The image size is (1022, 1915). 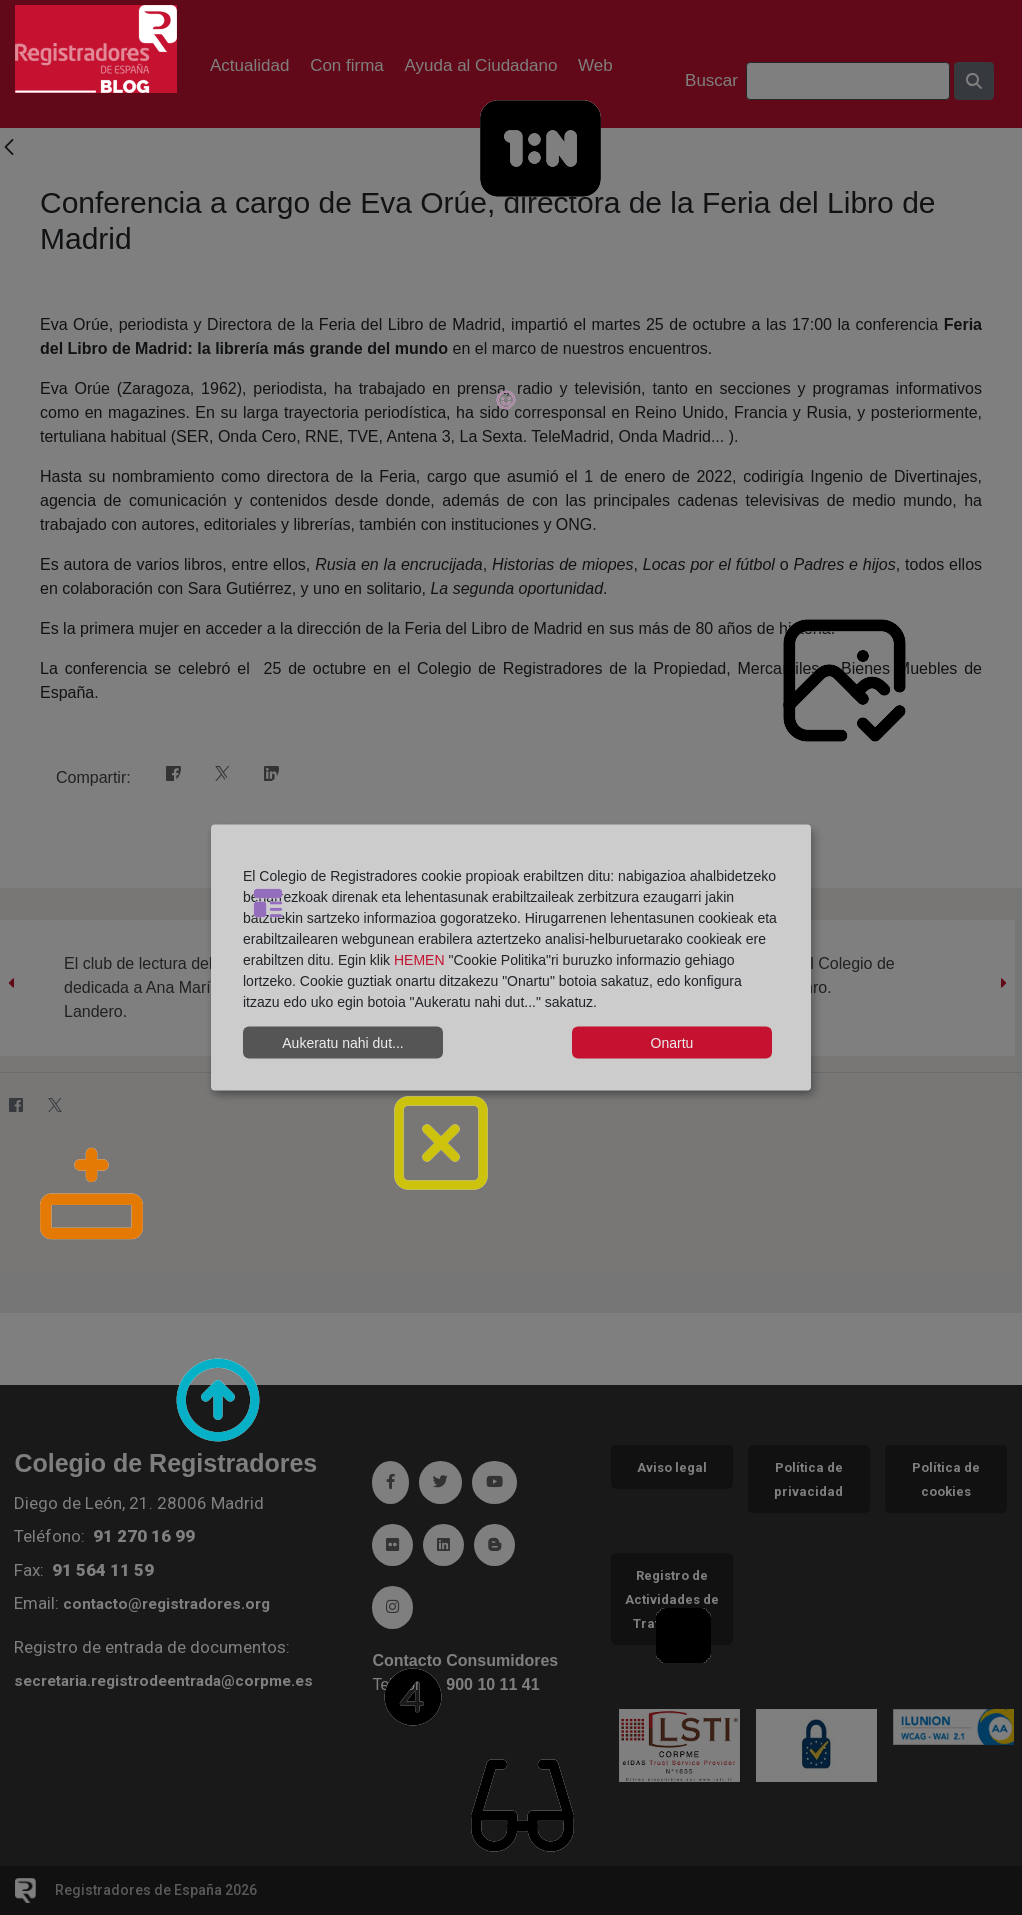 I want to click on access reading mode or reader view, so click(x=522, y=1805).